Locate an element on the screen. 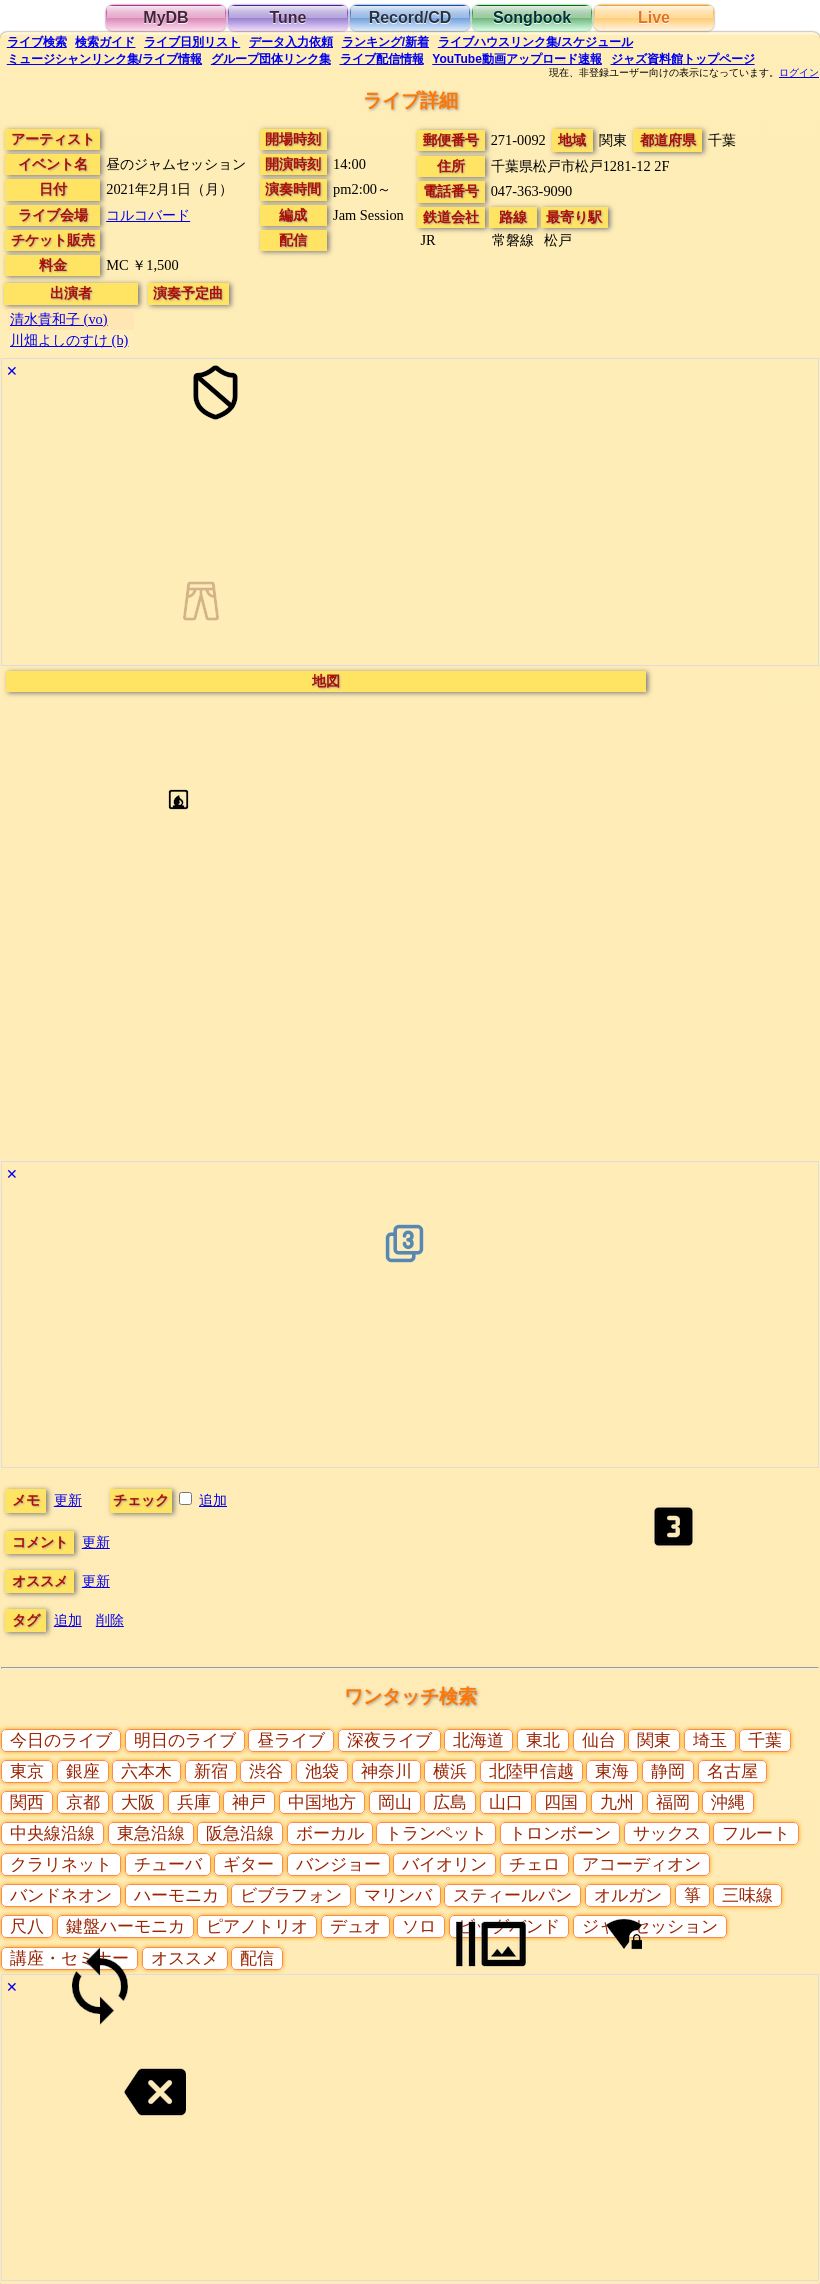 Image resolution: width=820 pixels, height=2284 pixels. view item 3 in a series or collection is located at coordinates (404, 1243).